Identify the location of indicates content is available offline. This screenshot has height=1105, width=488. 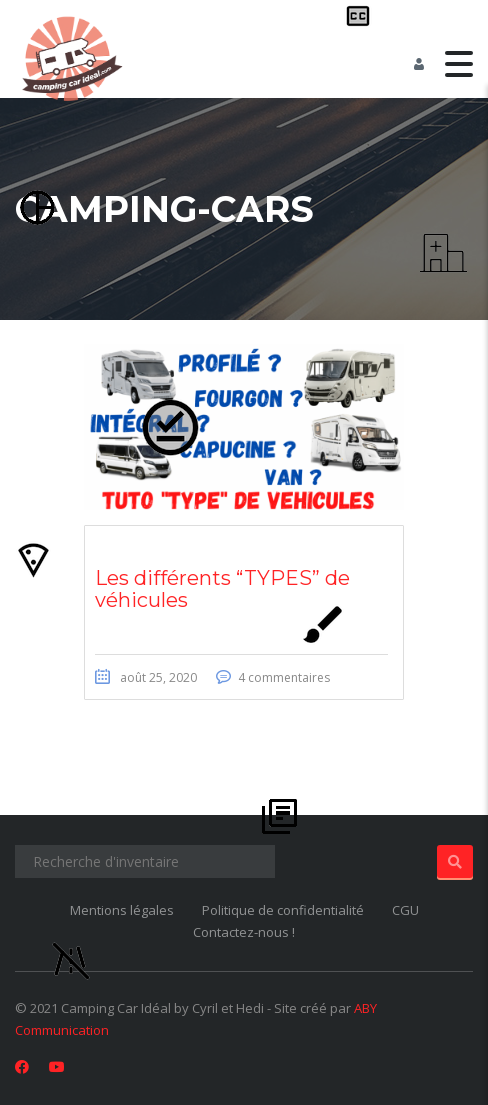
(170, 427).